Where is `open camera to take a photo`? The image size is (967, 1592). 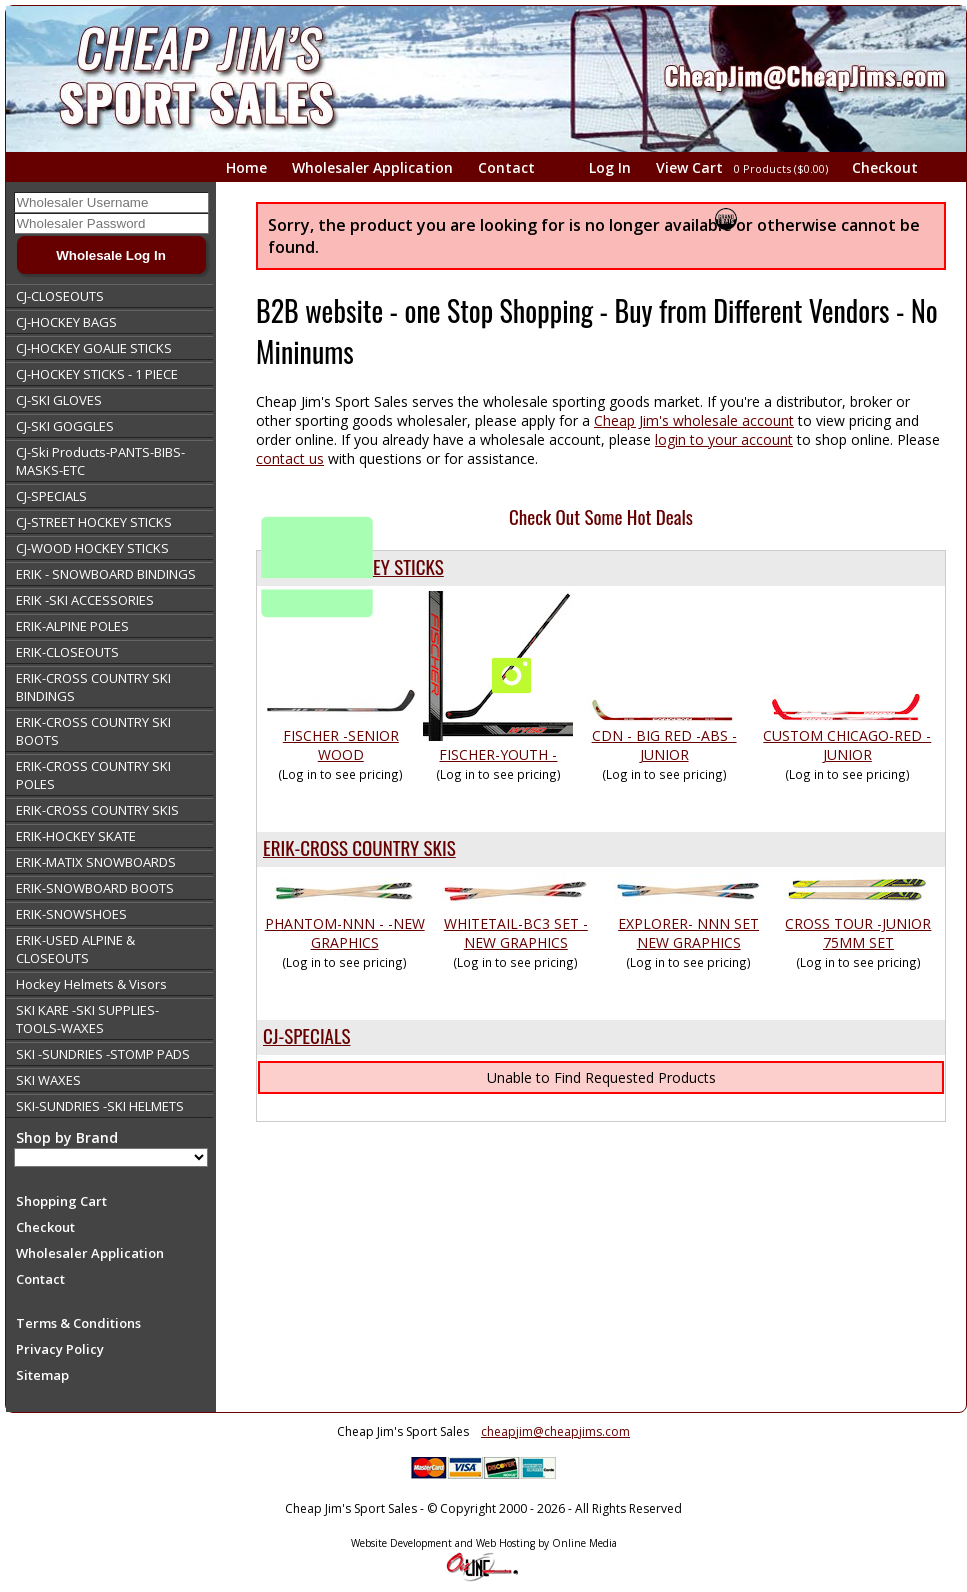 open camera to take a photo is located at coordinates (511, 675).